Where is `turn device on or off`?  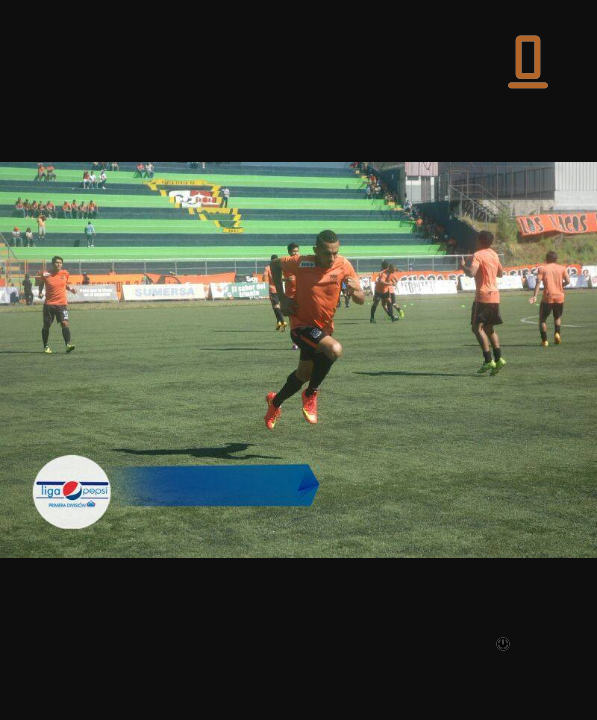 turn device on or off is located at coordinates (503, 644).